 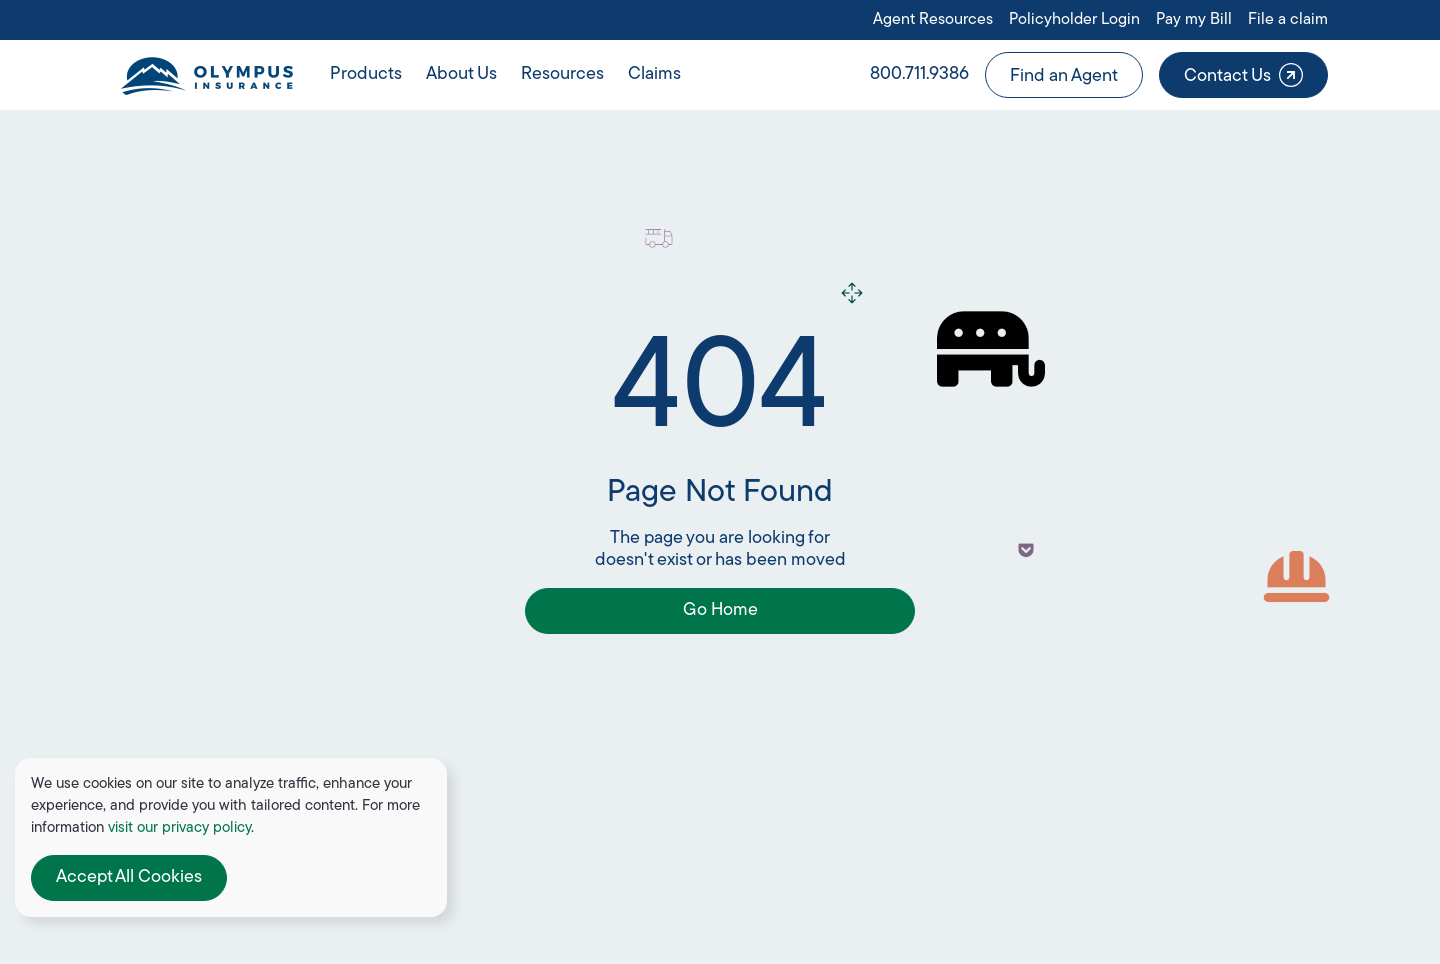 What do you see at coordinates (1026, 550) in the screenshot?
I see `save to Pocket` at bounding box center [1026, 550].